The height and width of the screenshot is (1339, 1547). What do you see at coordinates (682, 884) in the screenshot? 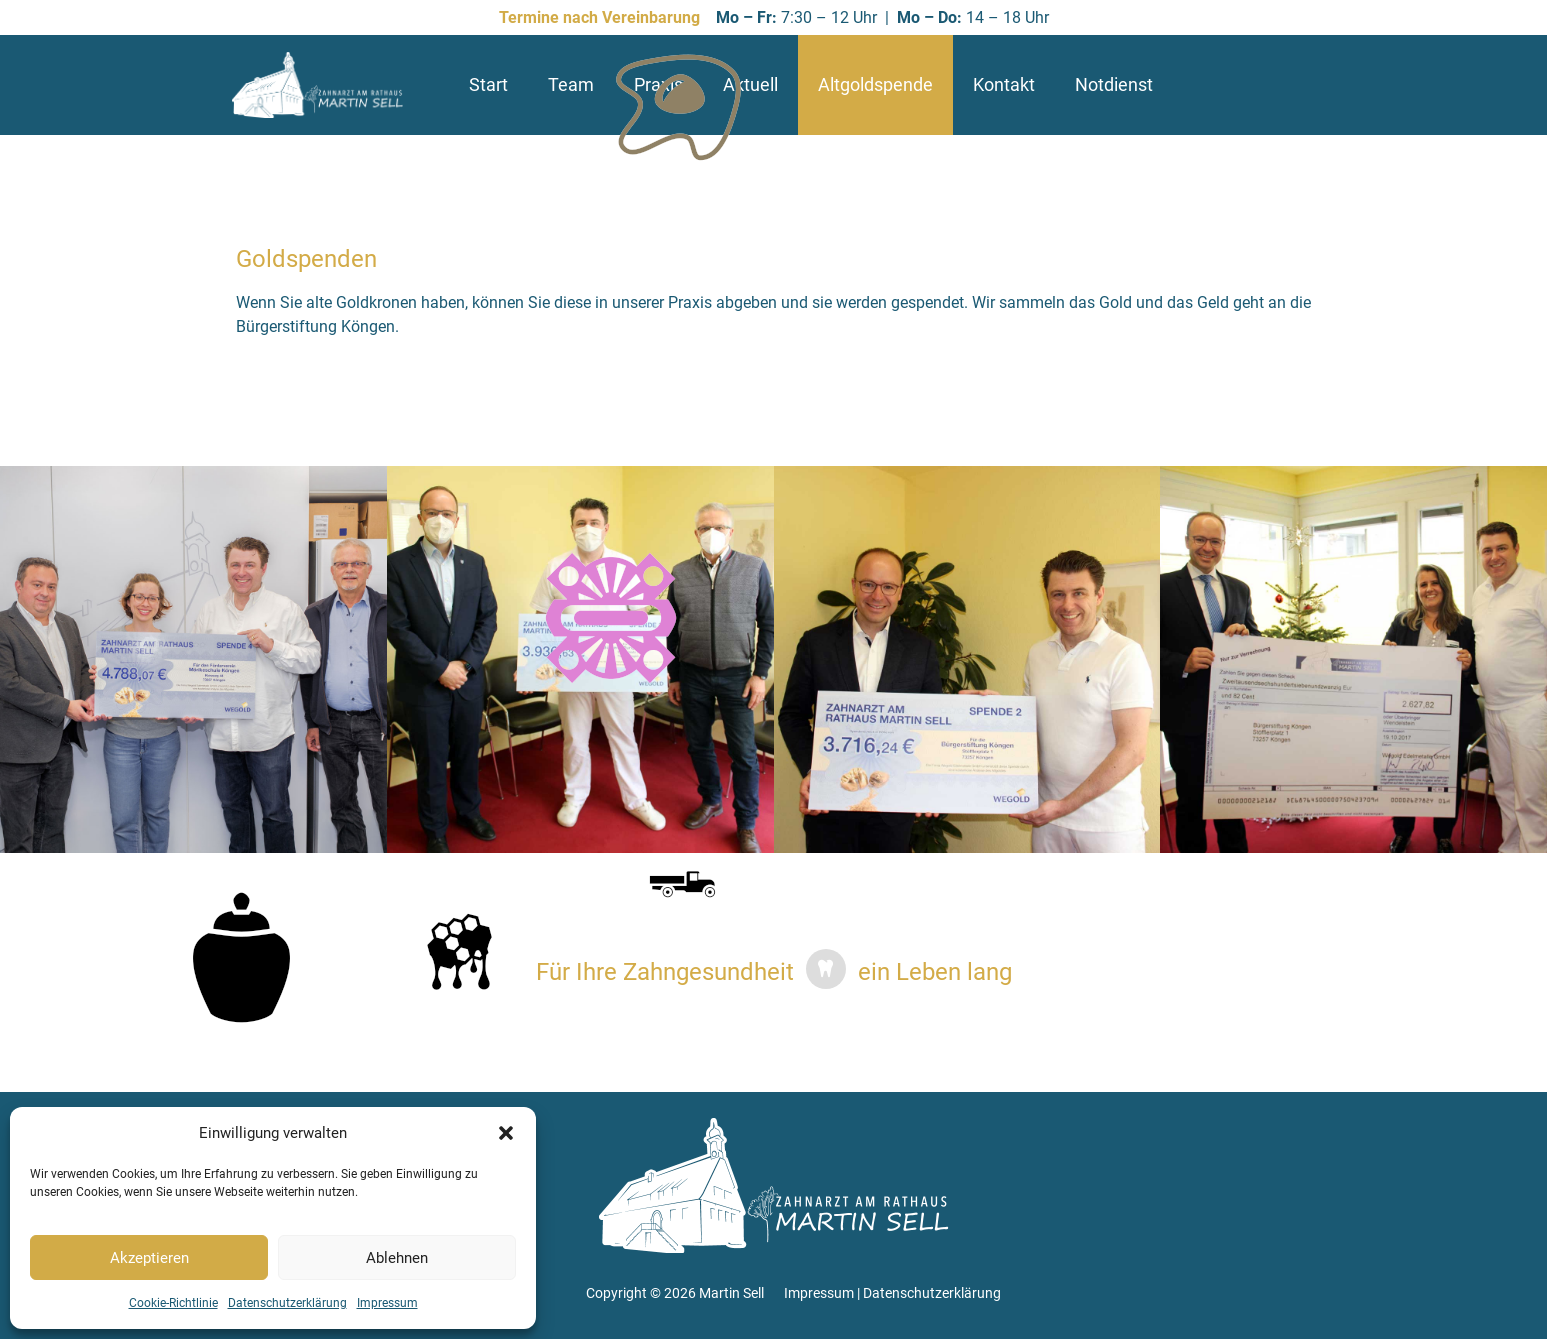
I see `select flatbed truck for delivery option` at bounding box center [682, 884].